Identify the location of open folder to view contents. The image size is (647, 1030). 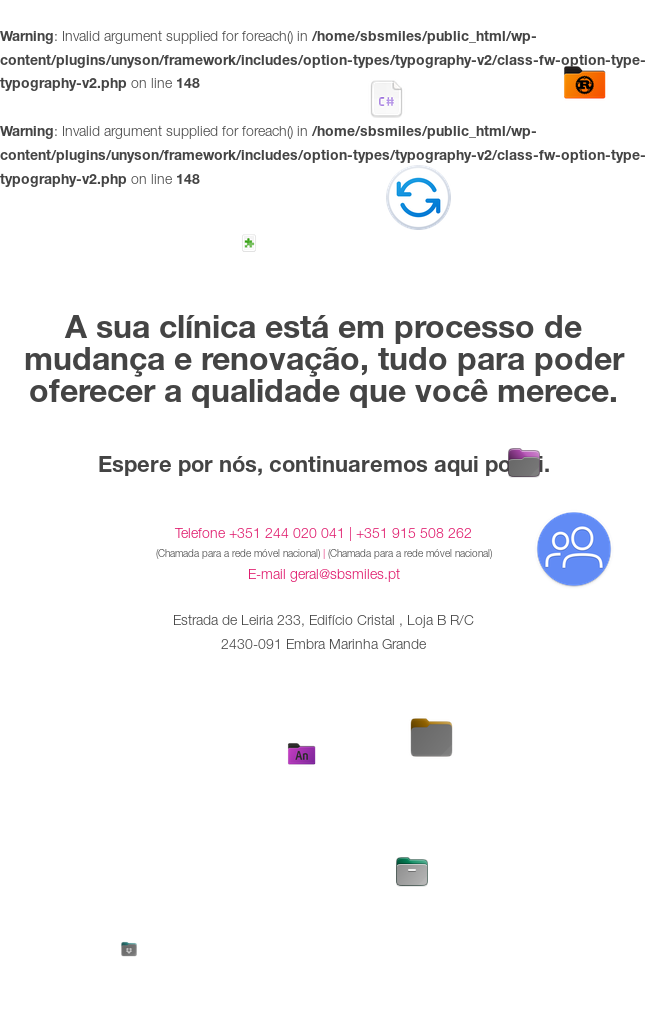
(431, 737).